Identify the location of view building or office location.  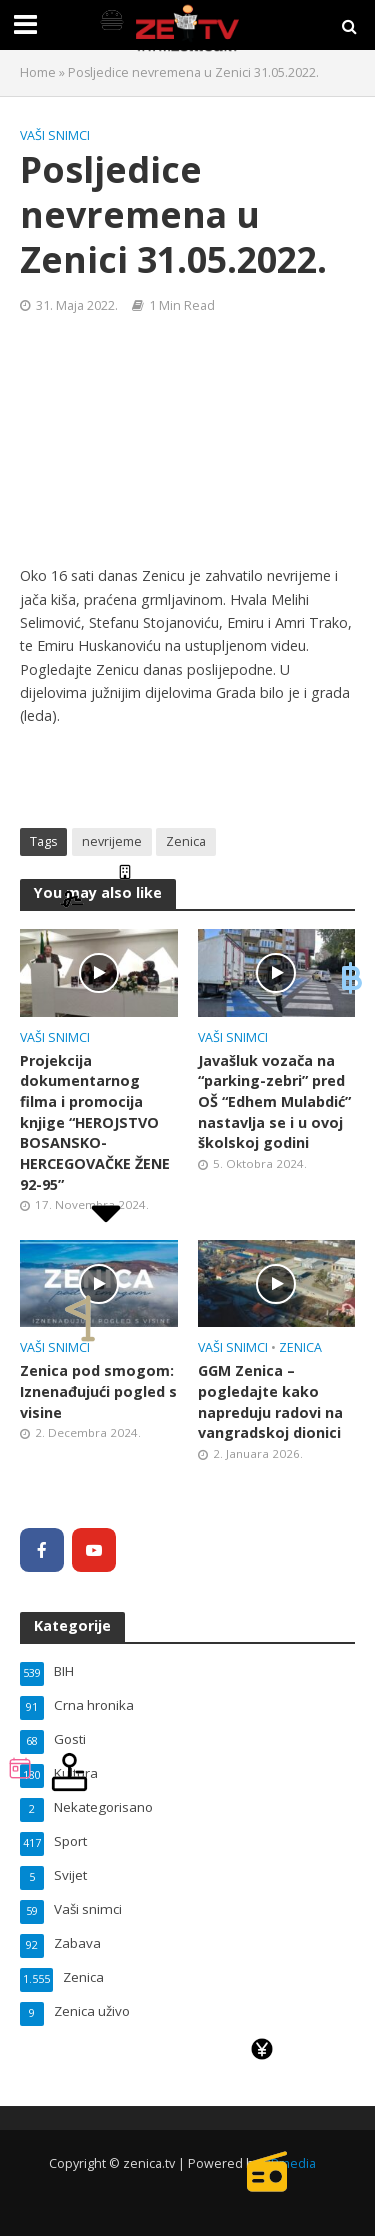
(125, 872).